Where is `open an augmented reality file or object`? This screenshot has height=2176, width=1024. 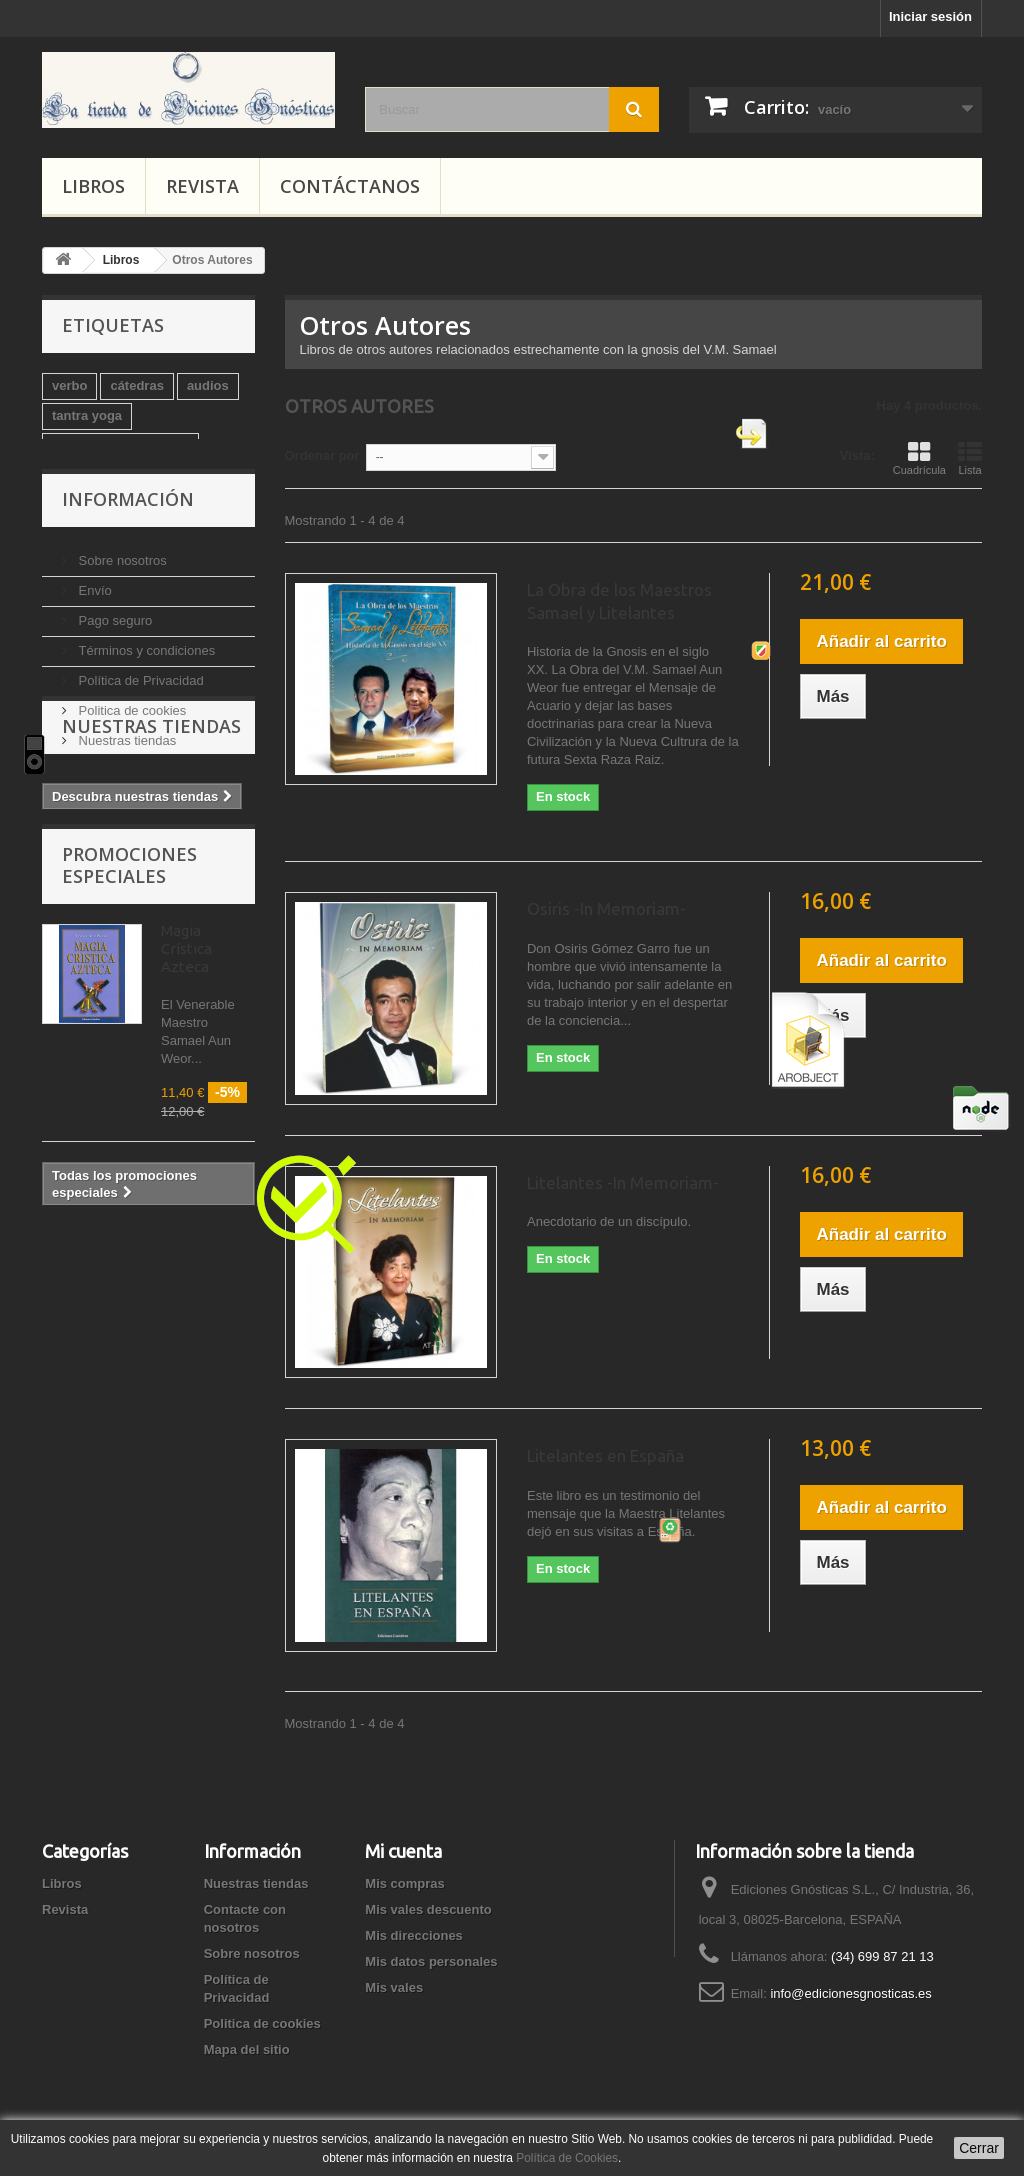 open an augmented reality file or object is located at coordinates (808, 1042).